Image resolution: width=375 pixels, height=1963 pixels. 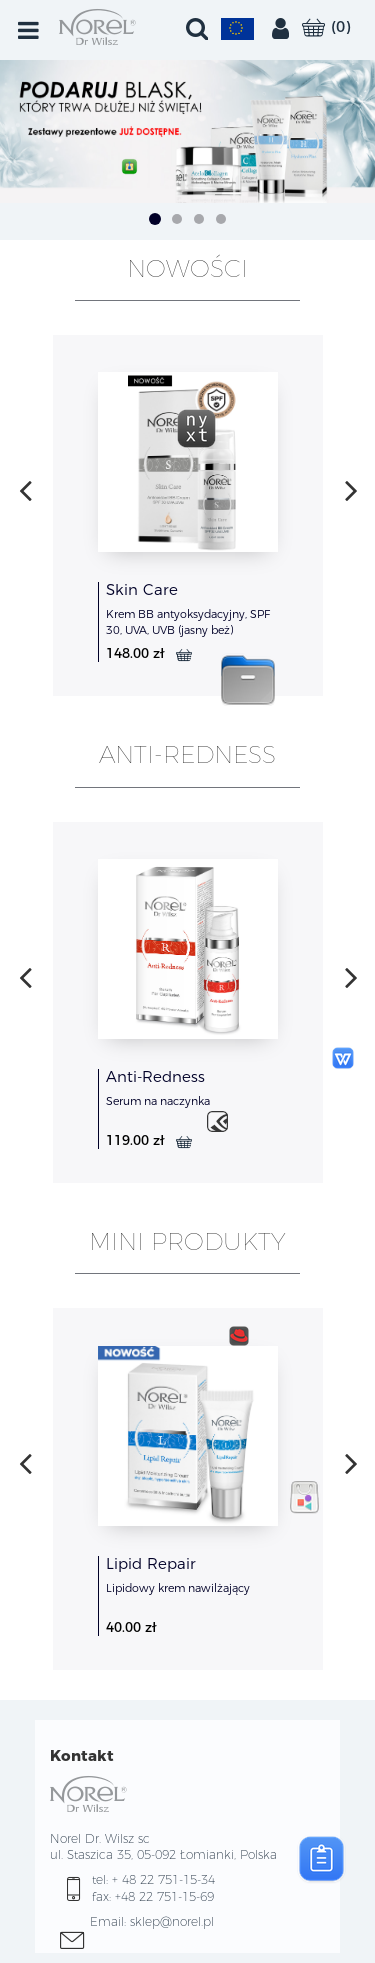 I want to click on open Red Hat Enterprise Linux application, so click(x=239, y=1336).